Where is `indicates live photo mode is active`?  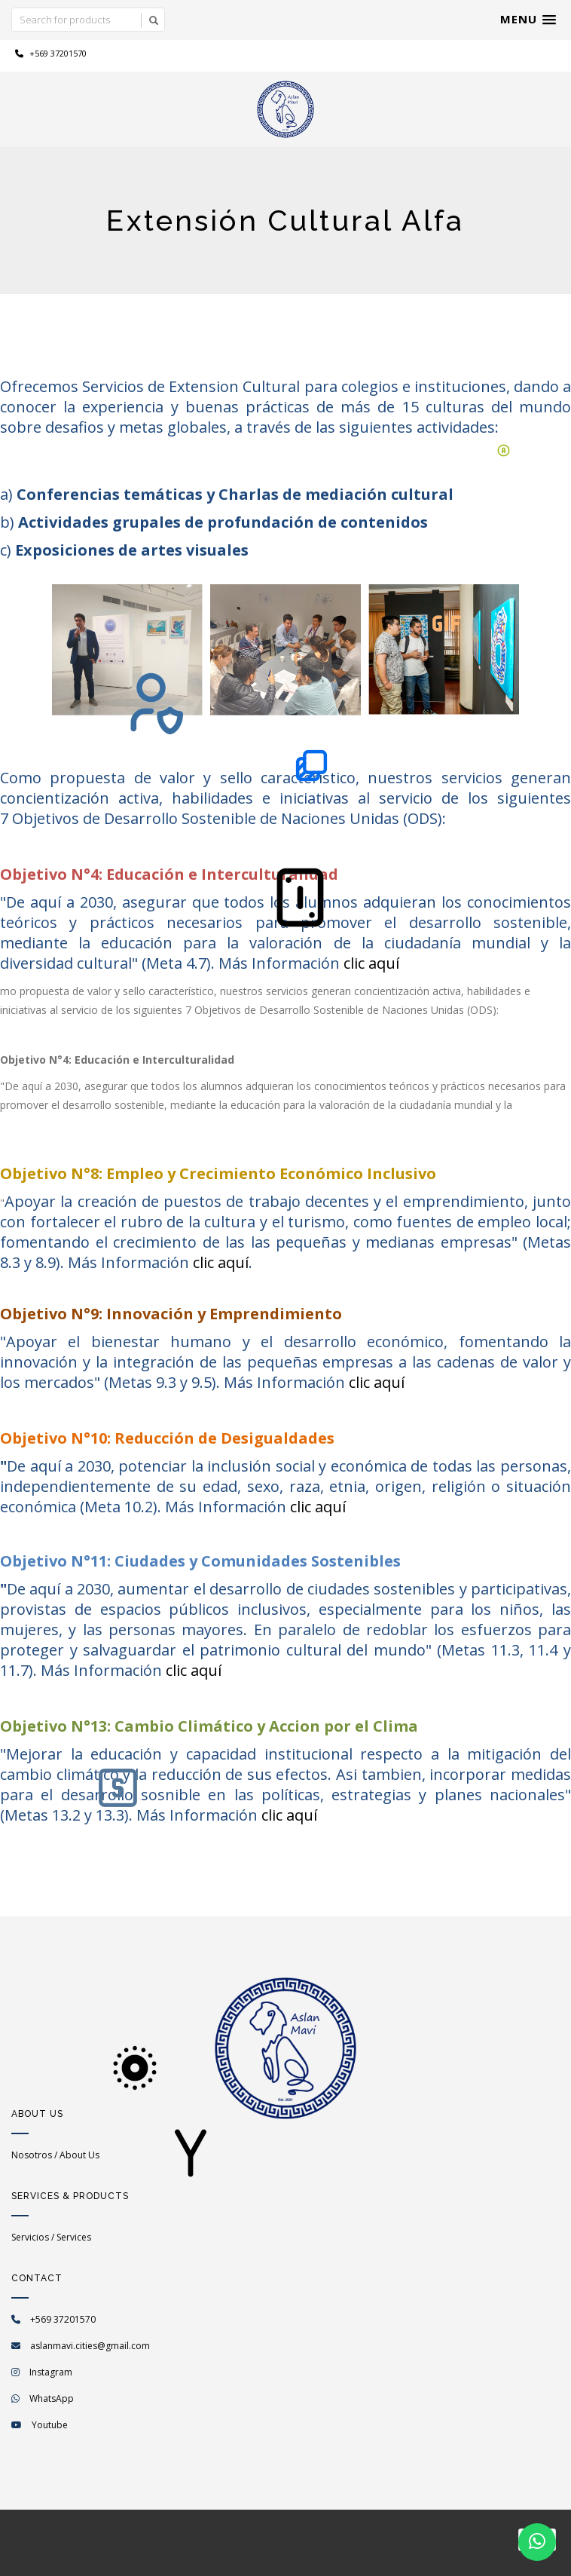 indicates live photo mode is active is located at coordinates (135, 2068).